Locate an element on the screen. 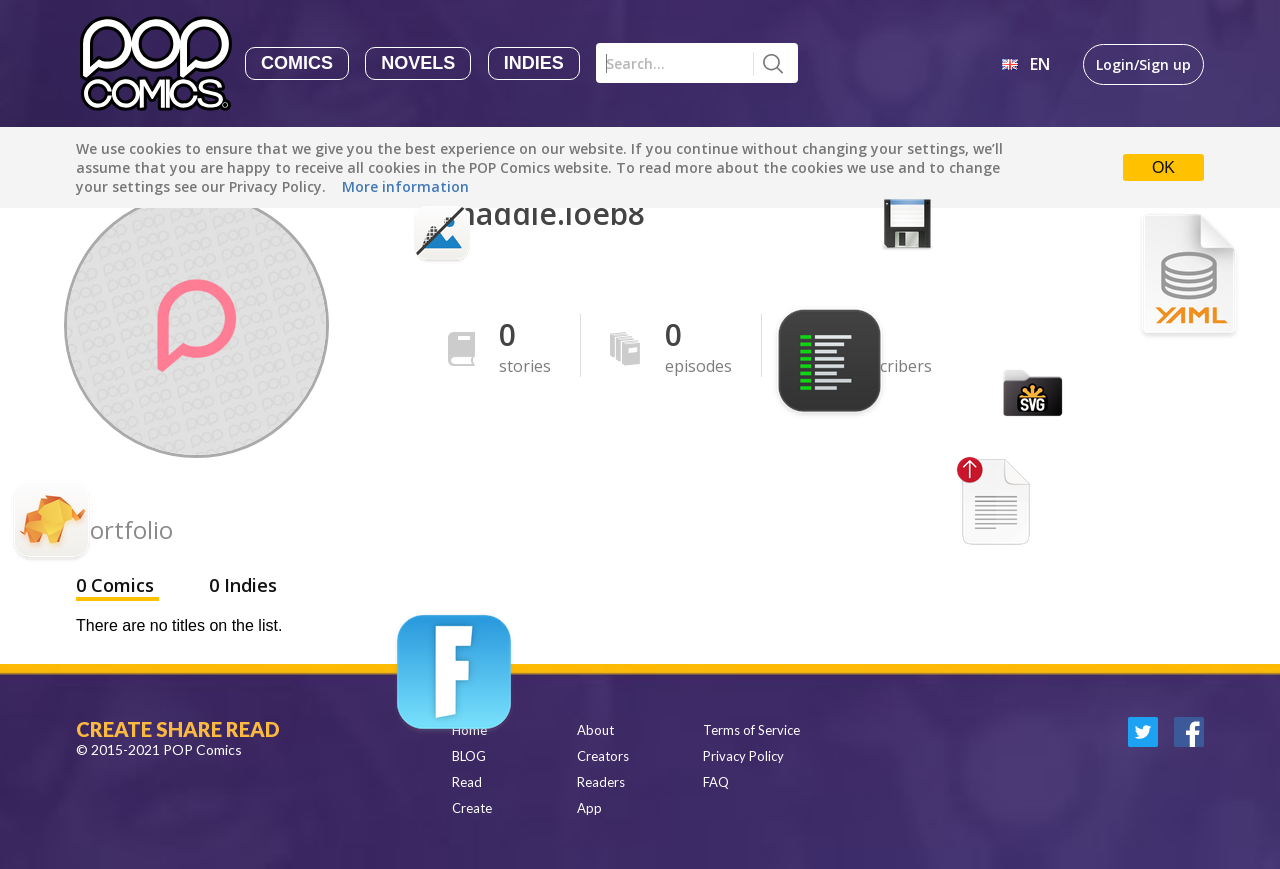 This screenshot has height=869, width=1280. a yaml configuration file is located at coordinates (1189, 276).